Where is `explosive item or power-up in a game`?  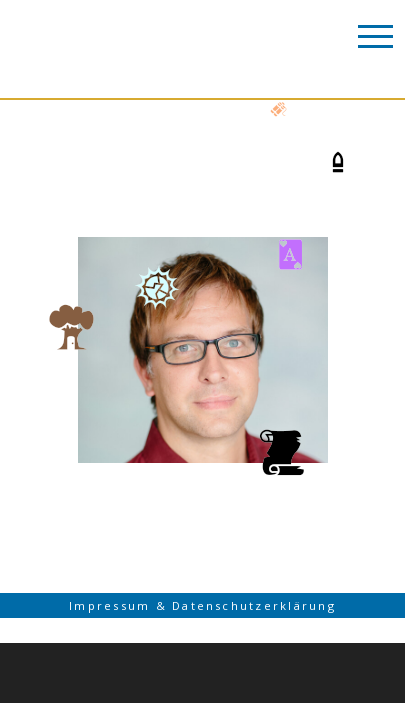
explosive item or power-up in a game is located at coordinates (278, 108).